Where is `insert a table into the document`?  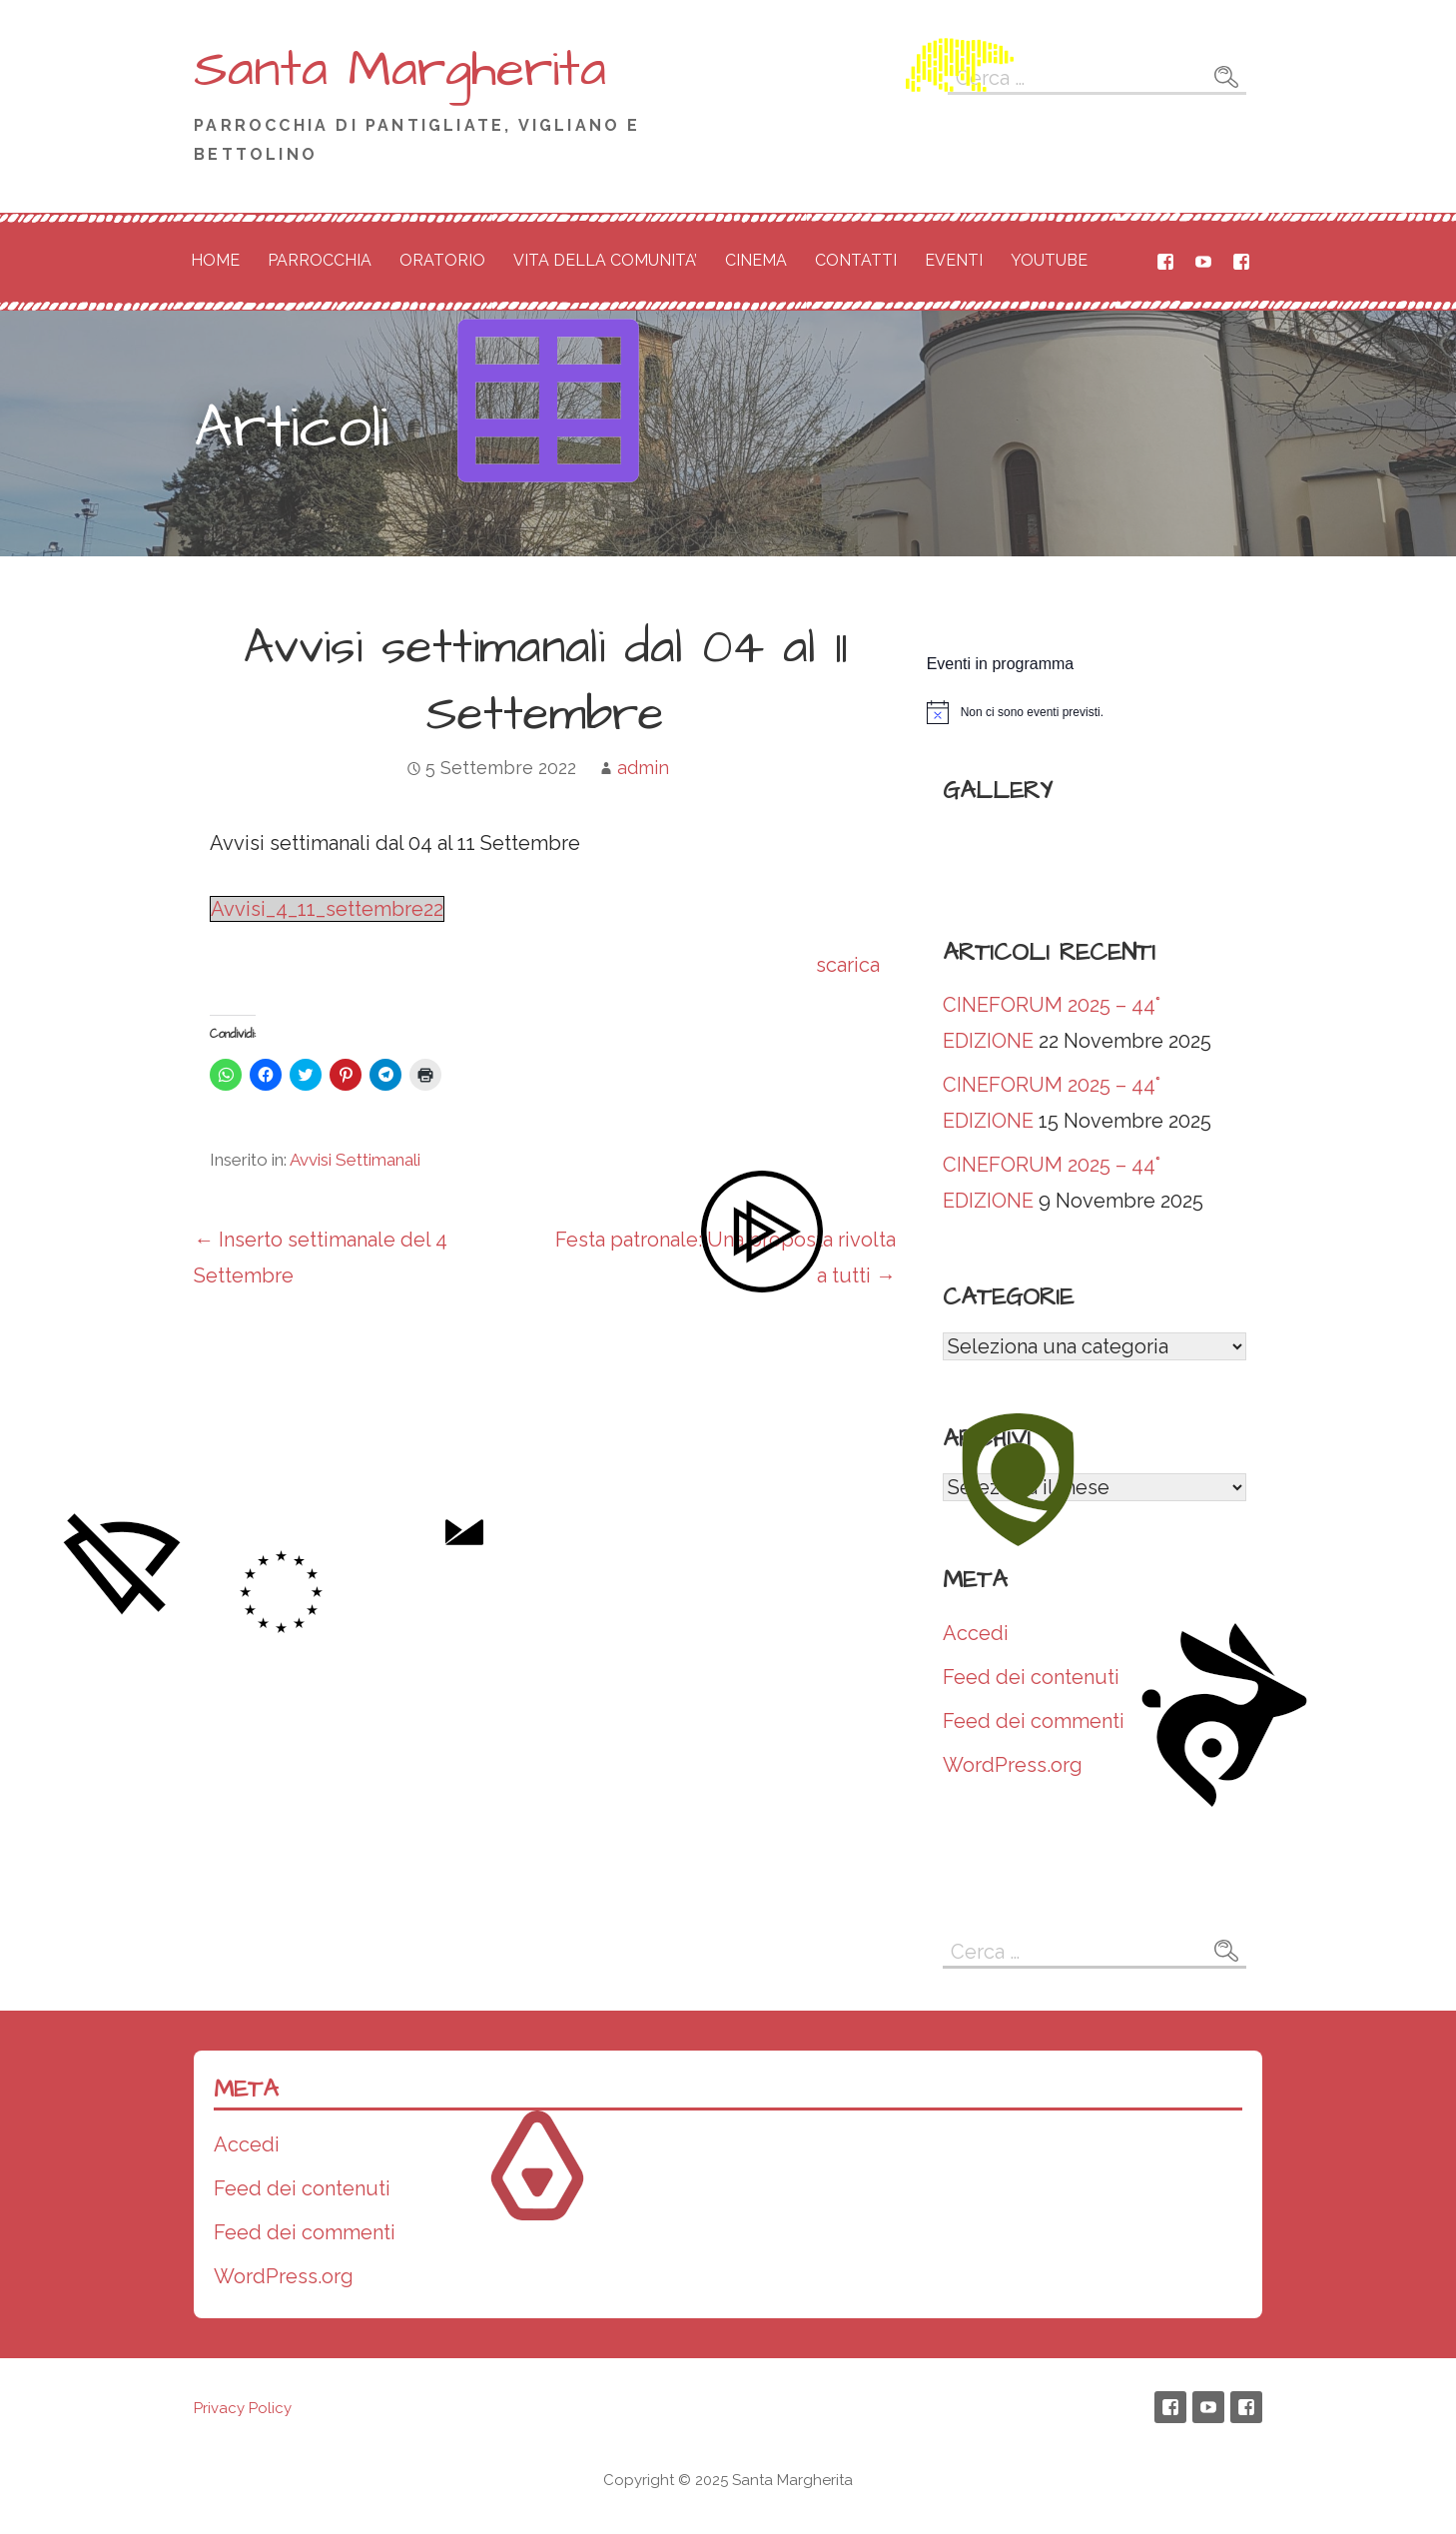 insert a table into the document is located at coordinates (548, 401).